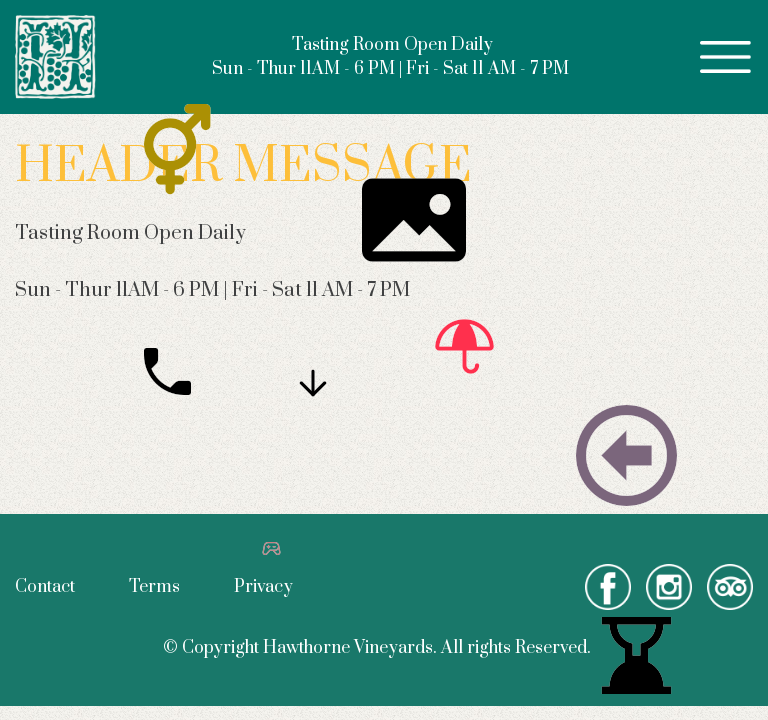  I want to click on view photos or images, so click(414, 220).